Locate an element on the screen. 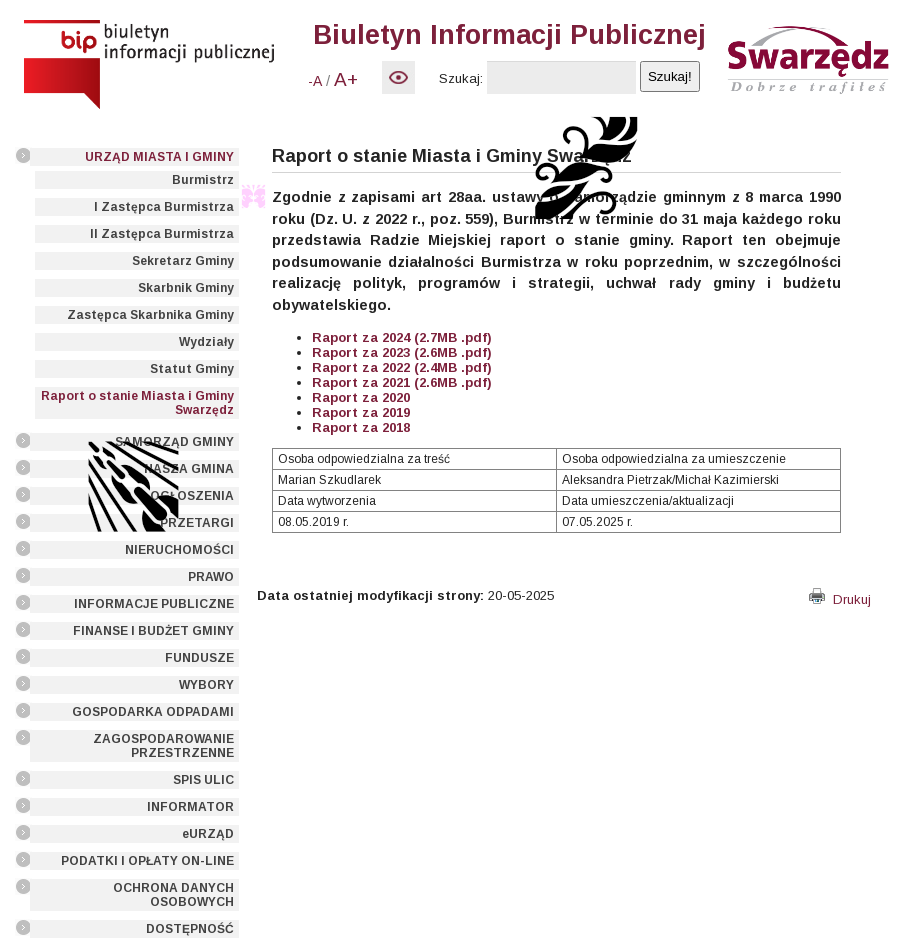  decorative plant or nature-themed game element is located at coordinates (586, 168).